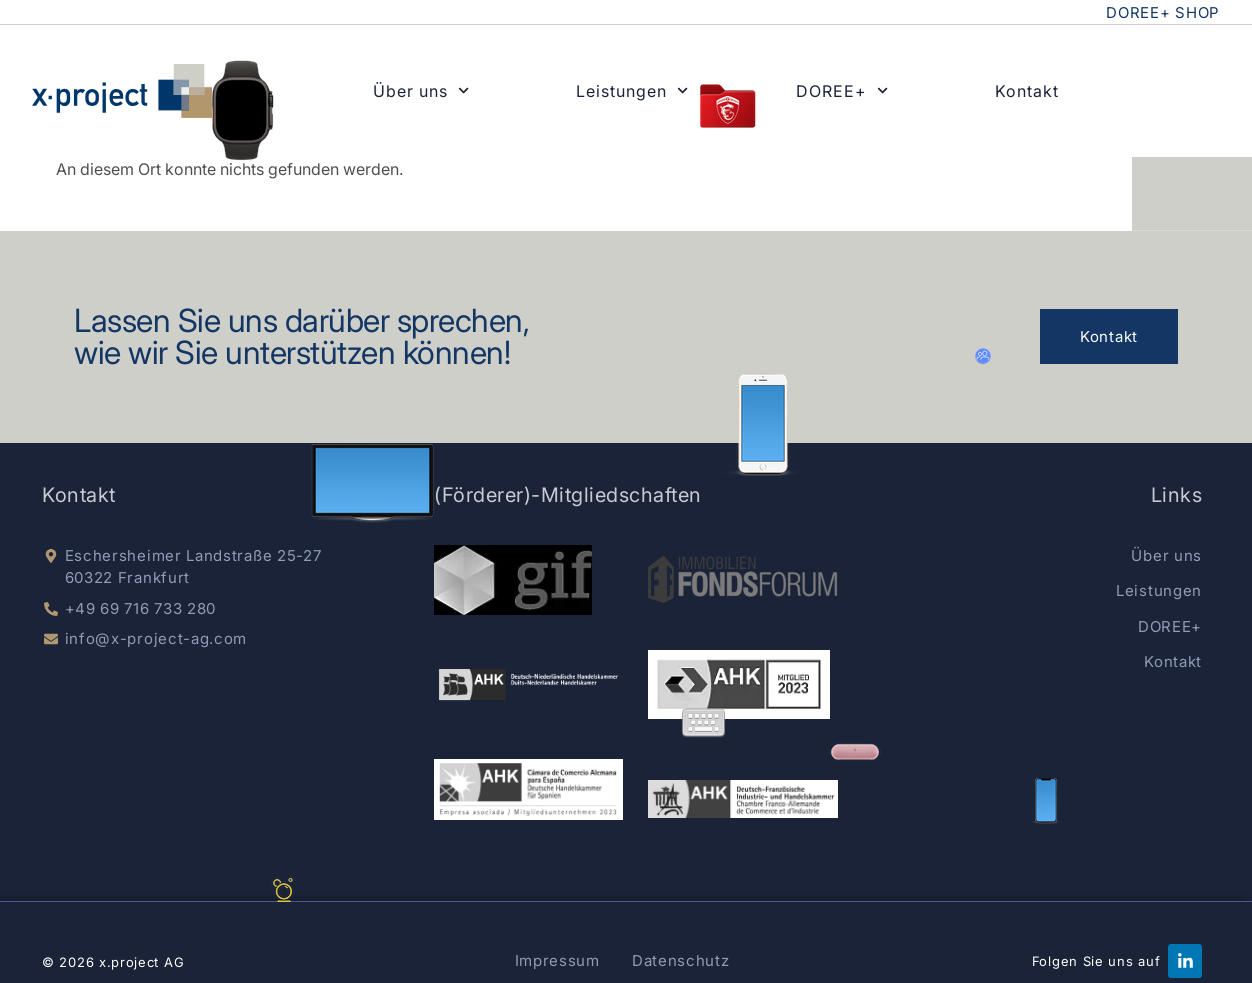  What do you see at coordinates (372, 480) in the screenshot?
I see `external display or monitor connected` at bounding box center [372, 480].